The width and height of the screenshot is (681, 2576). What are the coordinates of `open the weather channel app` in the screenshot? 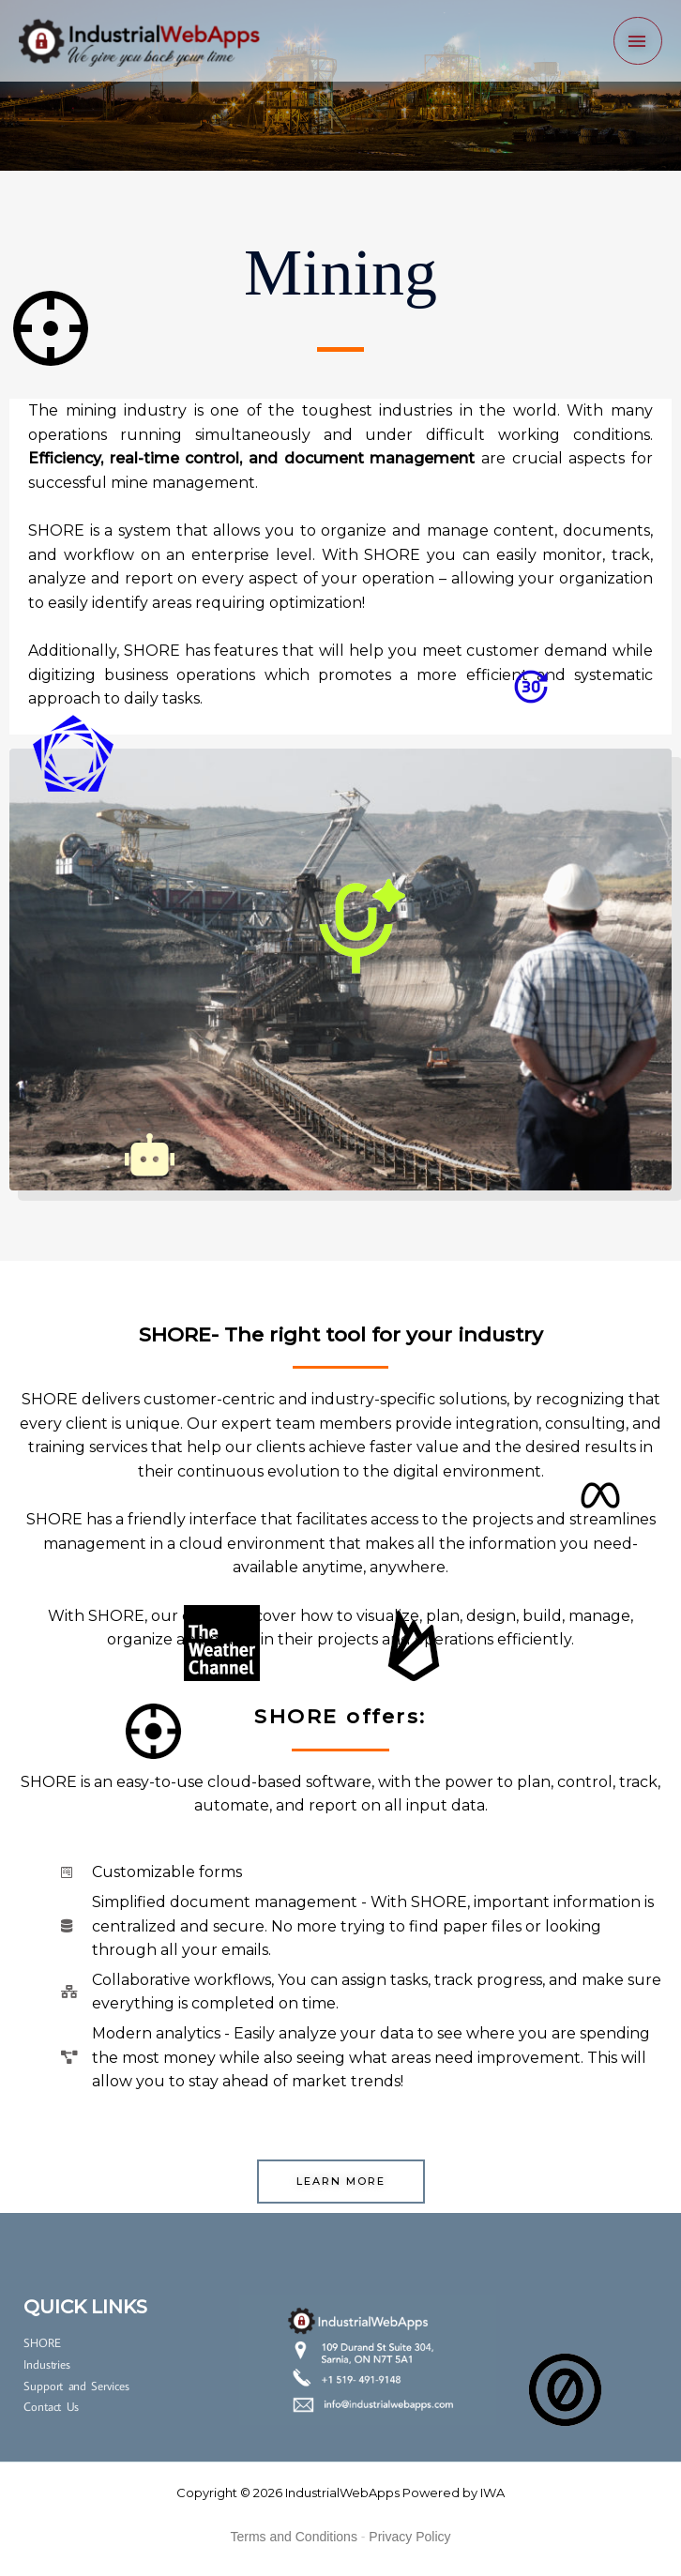 It's located at (221, 1643).